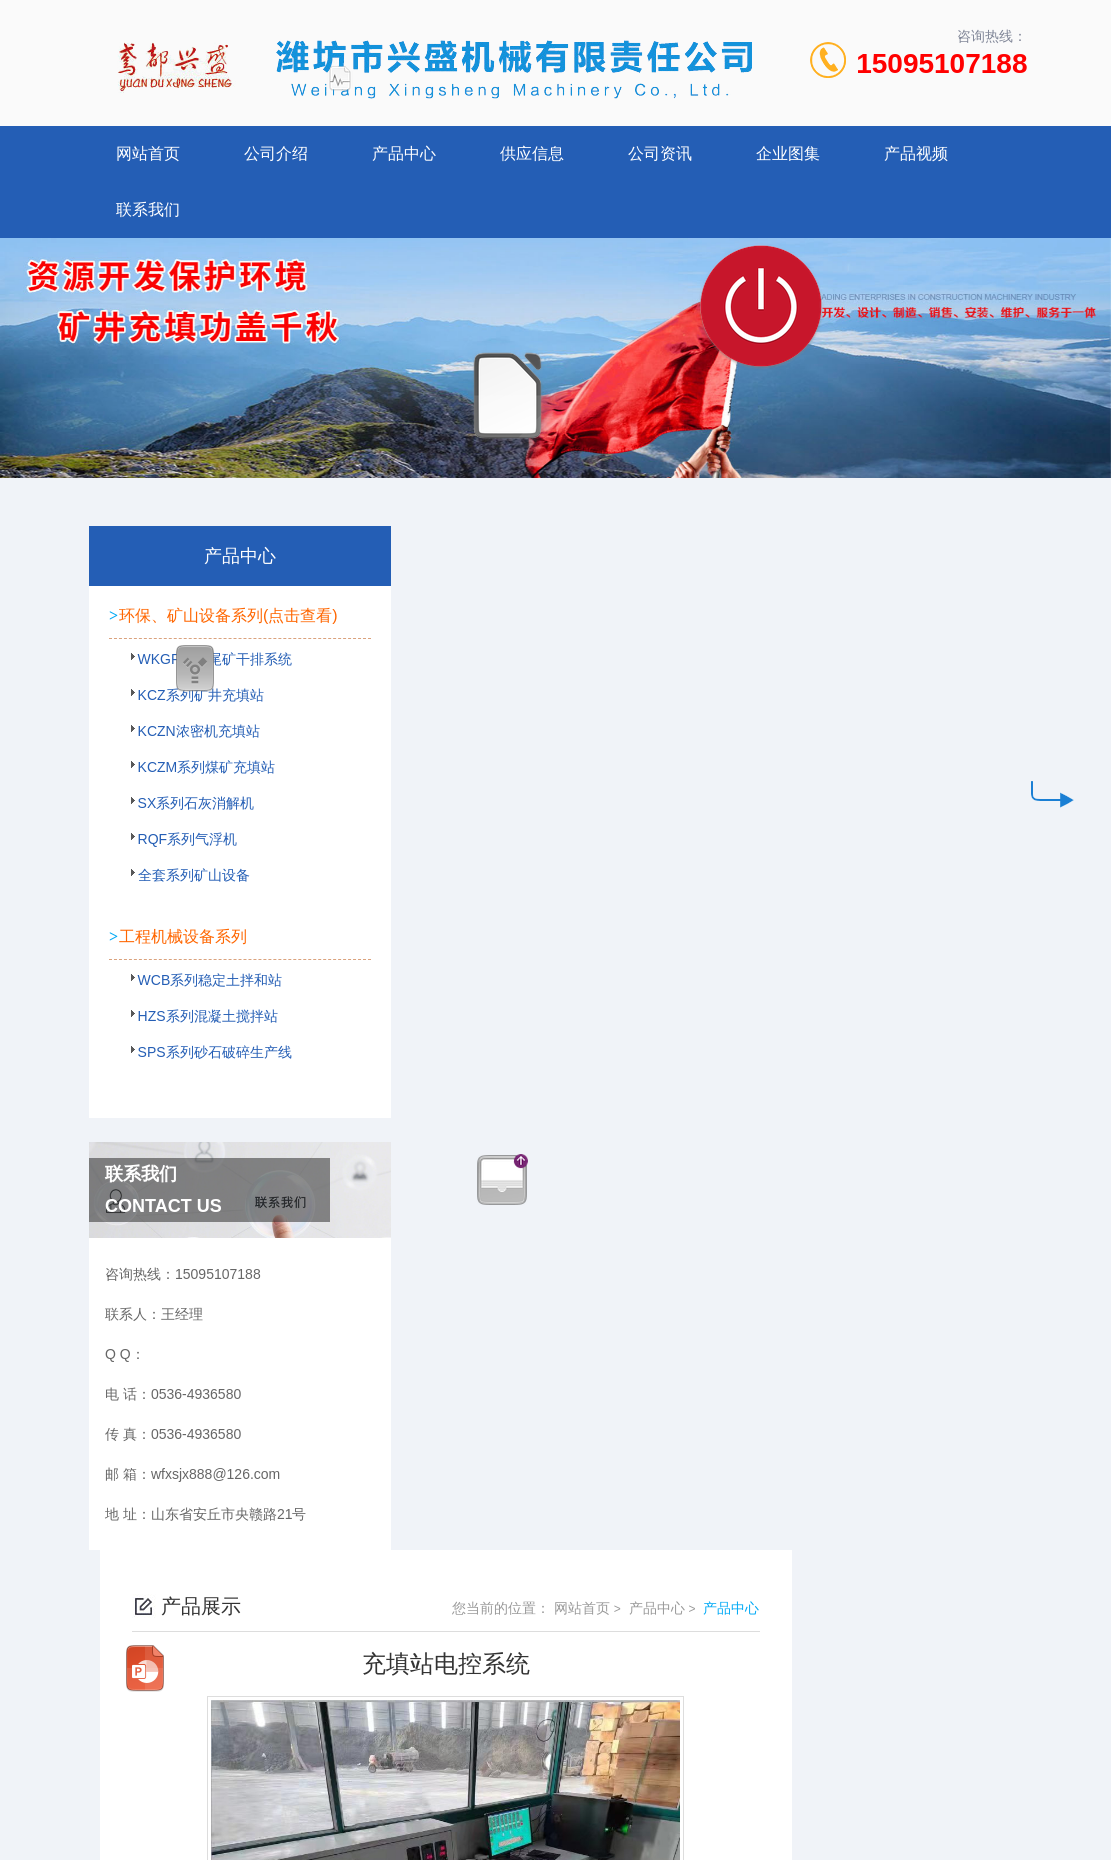 This screenshot has height=1860, width=1111. What do you see at coordinates (145, 1668) in the screenshot?
I see `open a PowerPoint presentation file` at bounding box center [145, 1668].